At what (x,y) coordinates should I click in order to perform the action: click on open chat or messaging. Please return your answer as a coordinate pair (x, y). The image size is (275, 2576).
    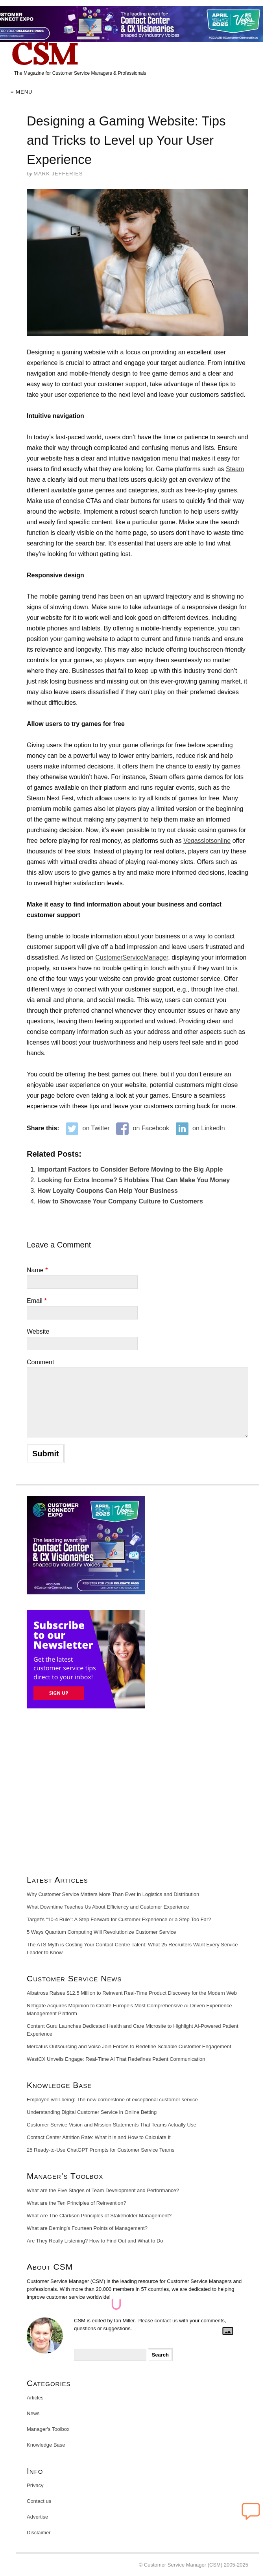
    Looking at the image, I should click on (251, 2511).